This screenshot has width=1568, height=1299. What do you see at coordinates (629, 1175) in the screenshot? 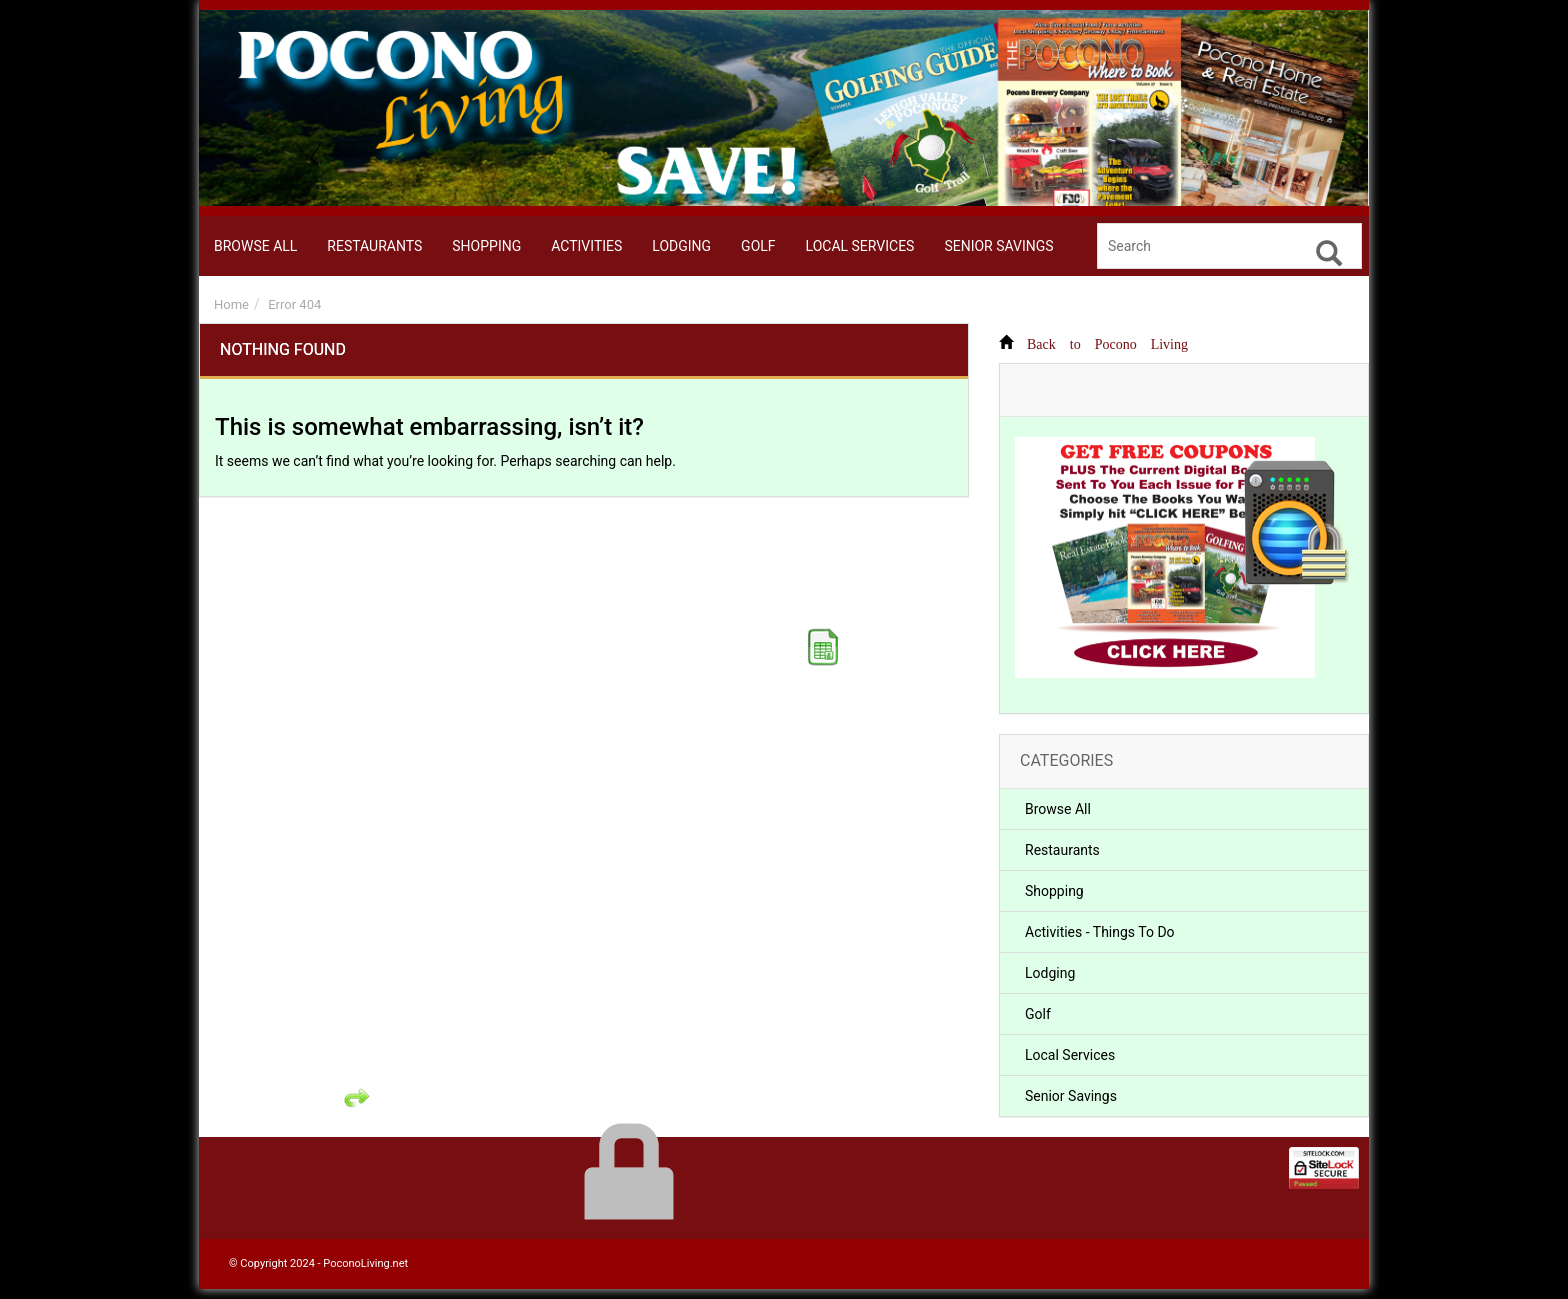
I see `indicates a secure or encrypted wifi network` at bounding box center [629, 1175].